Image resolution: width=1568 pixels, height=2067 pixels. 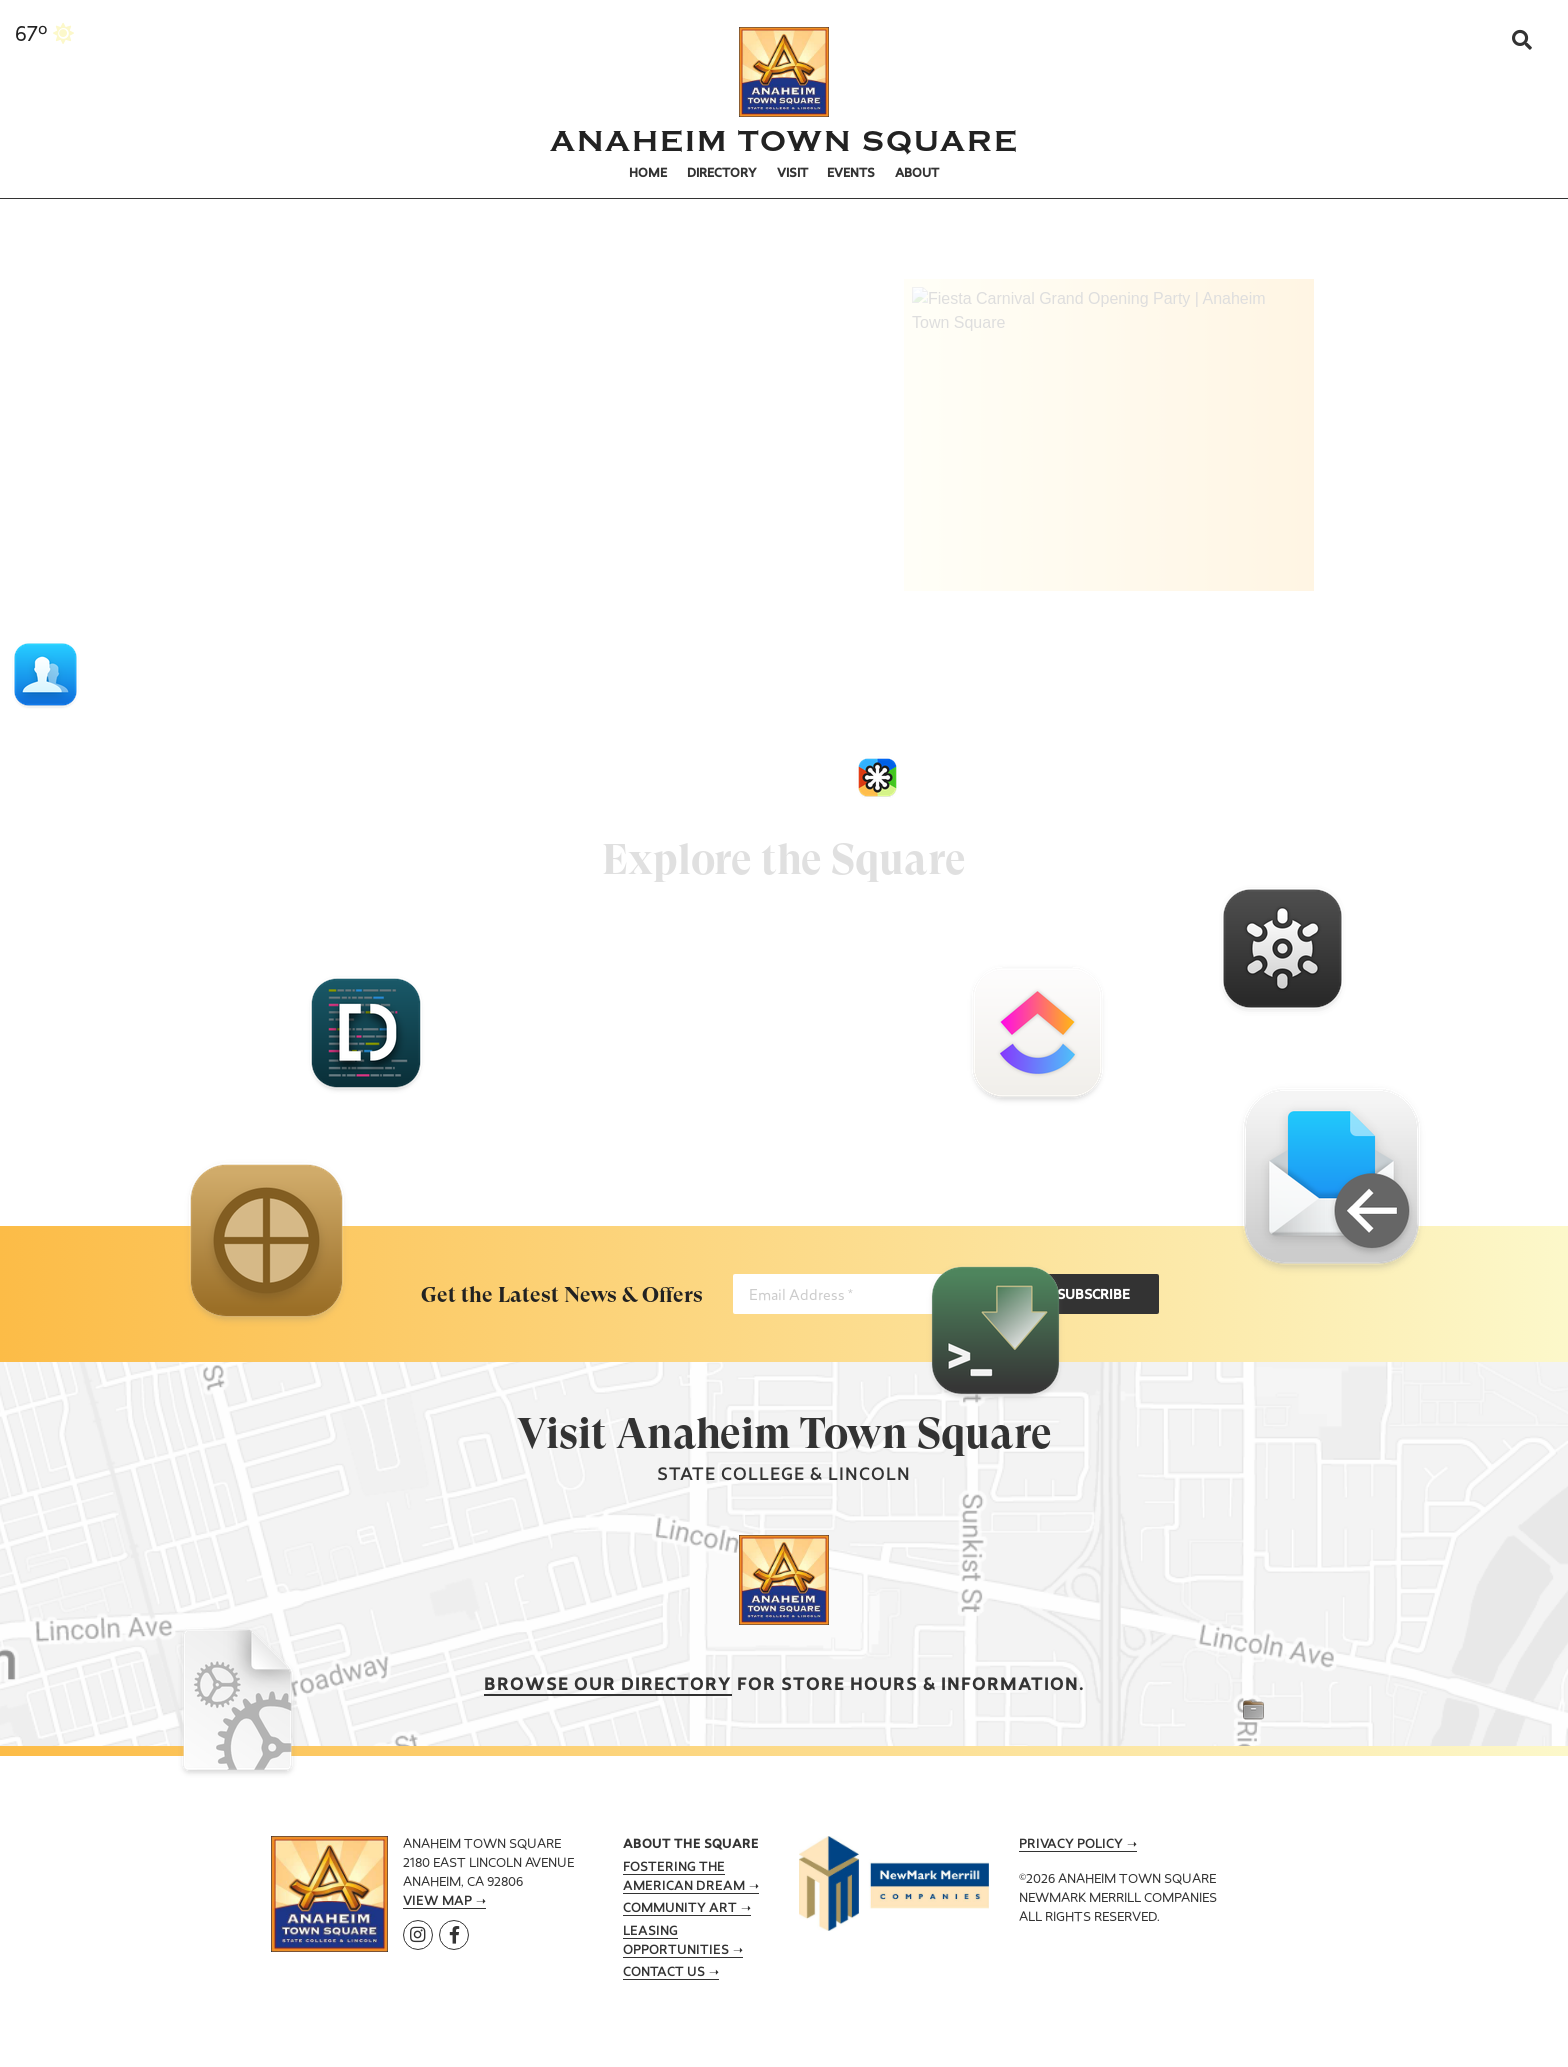 I want to click on open the file manager application, so click(x=1253, y=1709).